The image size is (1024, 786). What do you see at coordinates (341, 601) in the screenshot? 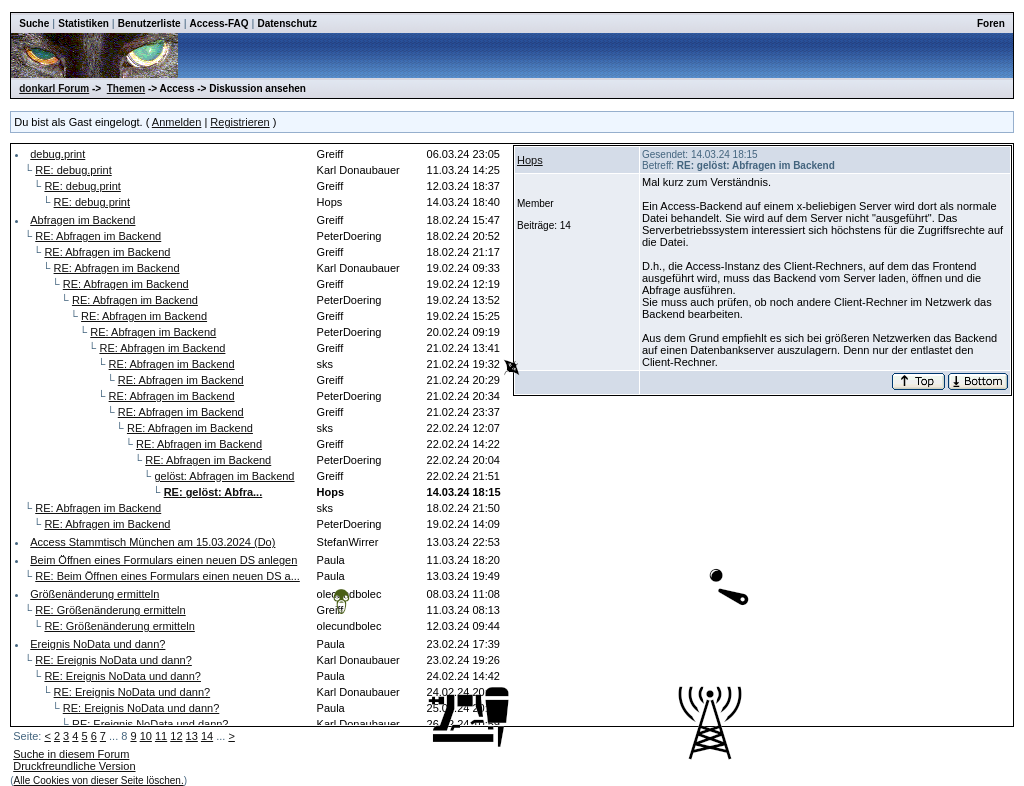
I see `indicates a horror or terror game genre` at bounding box center [341, 601].